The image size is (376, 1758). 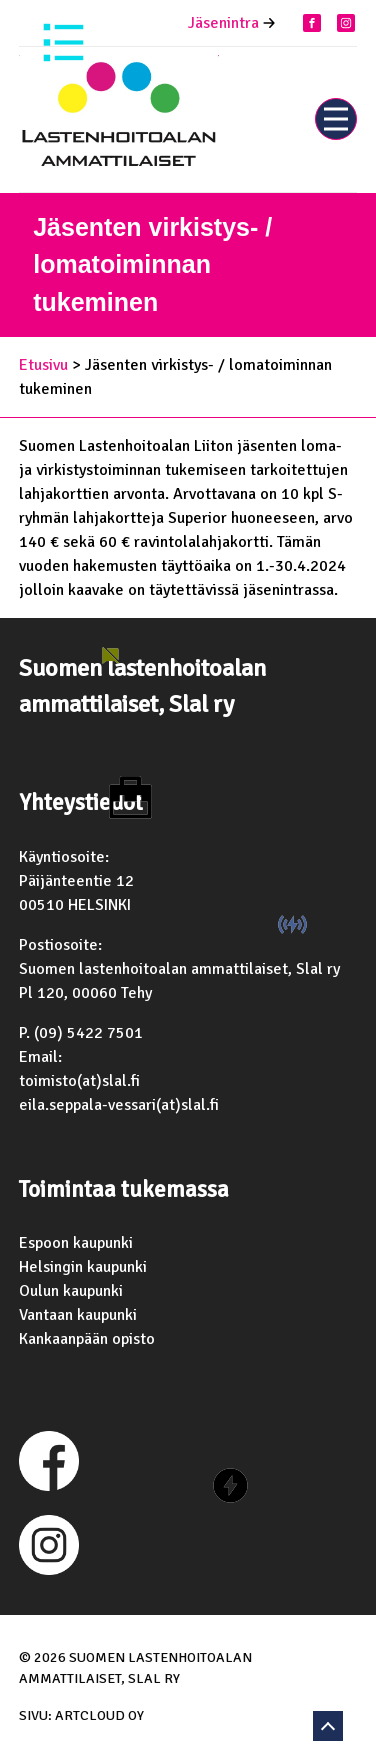 What do you see at coordinates (130, 799) in the screenshot?
I see `access work or business documents` at bounding box center [130, 799].